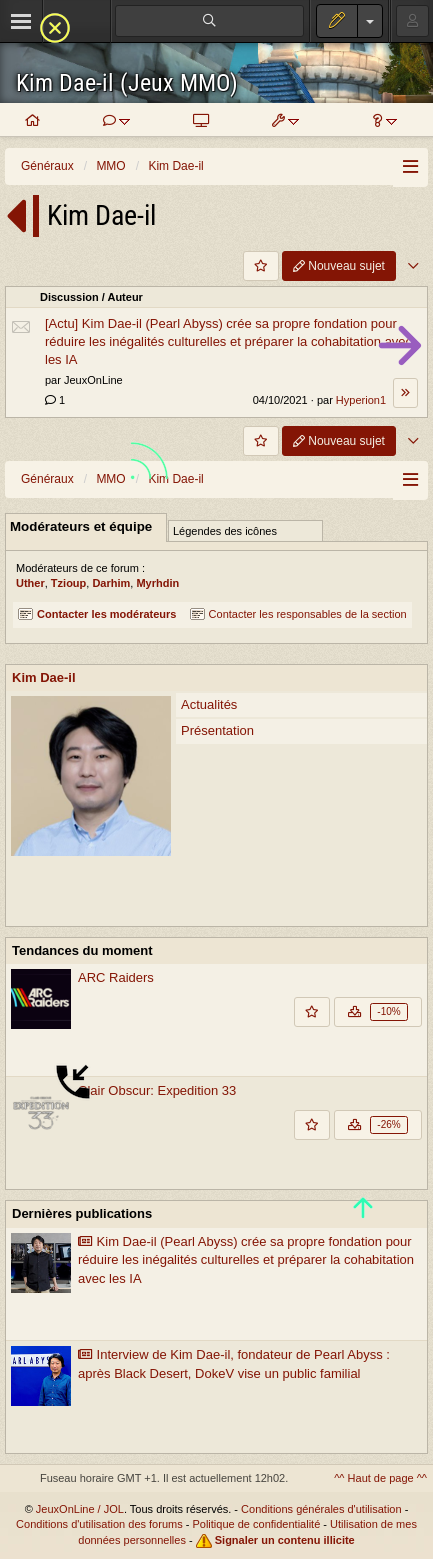 The image size is (433, 1559). I want to click on indicates an incoming call was returned, so click(73, 1082).